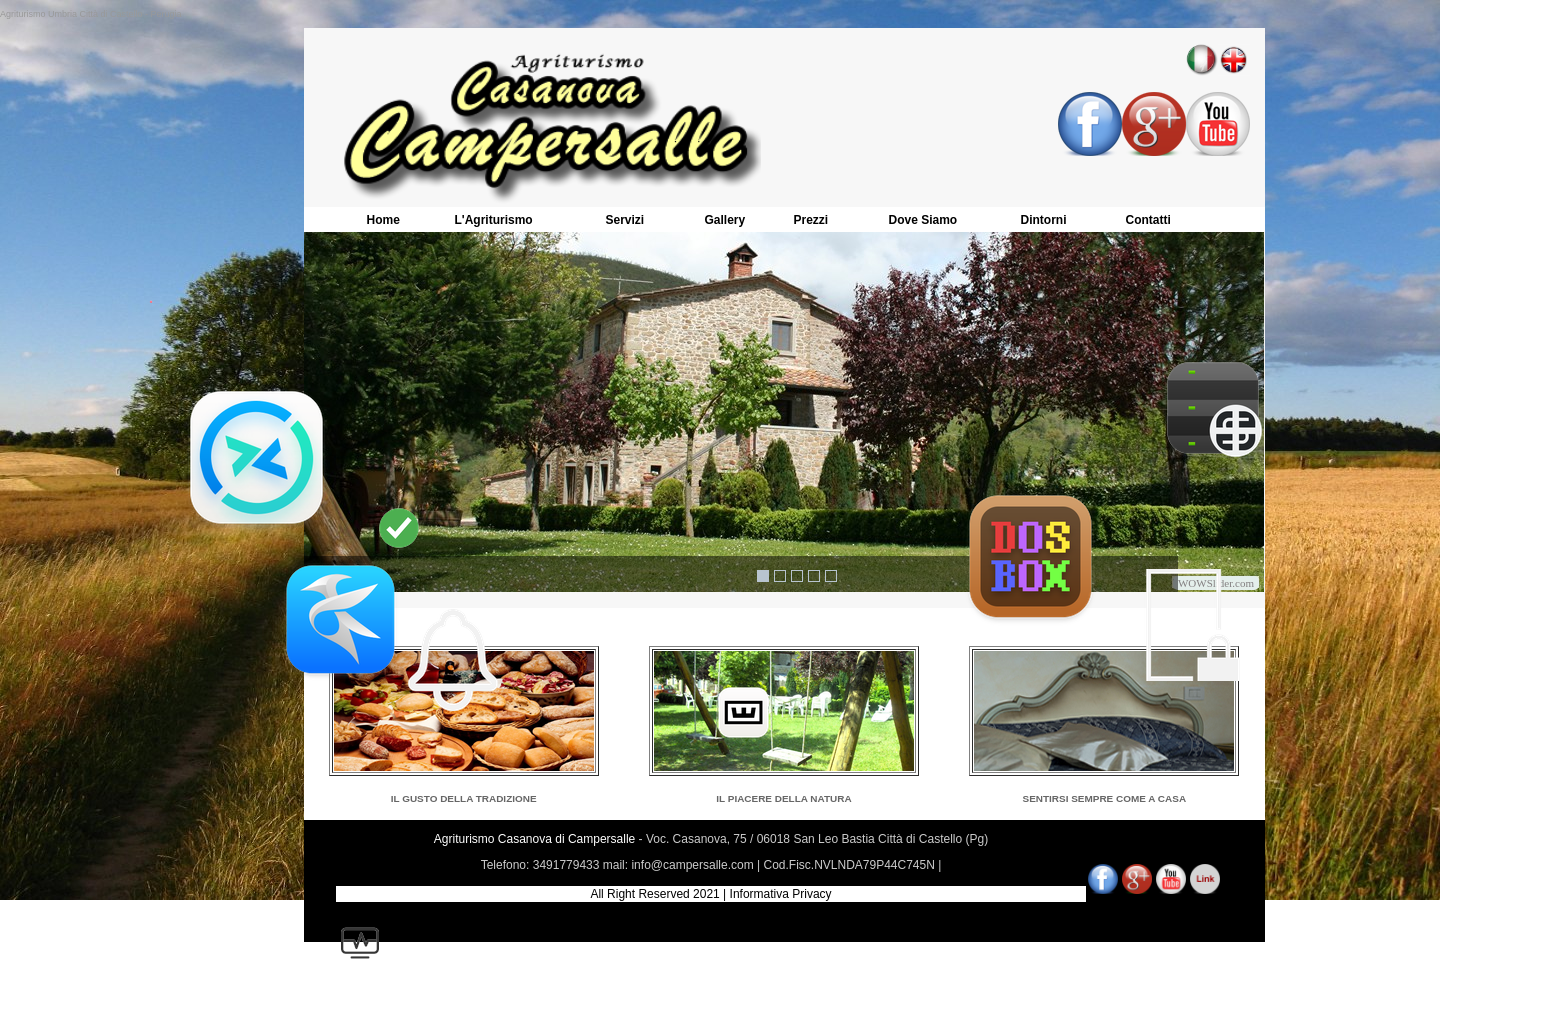  What do you see at coordinates (1193, 625) in the screenshot?
I see `screen rotation is locked to portrait mode` at bounding box center [1193, 625].